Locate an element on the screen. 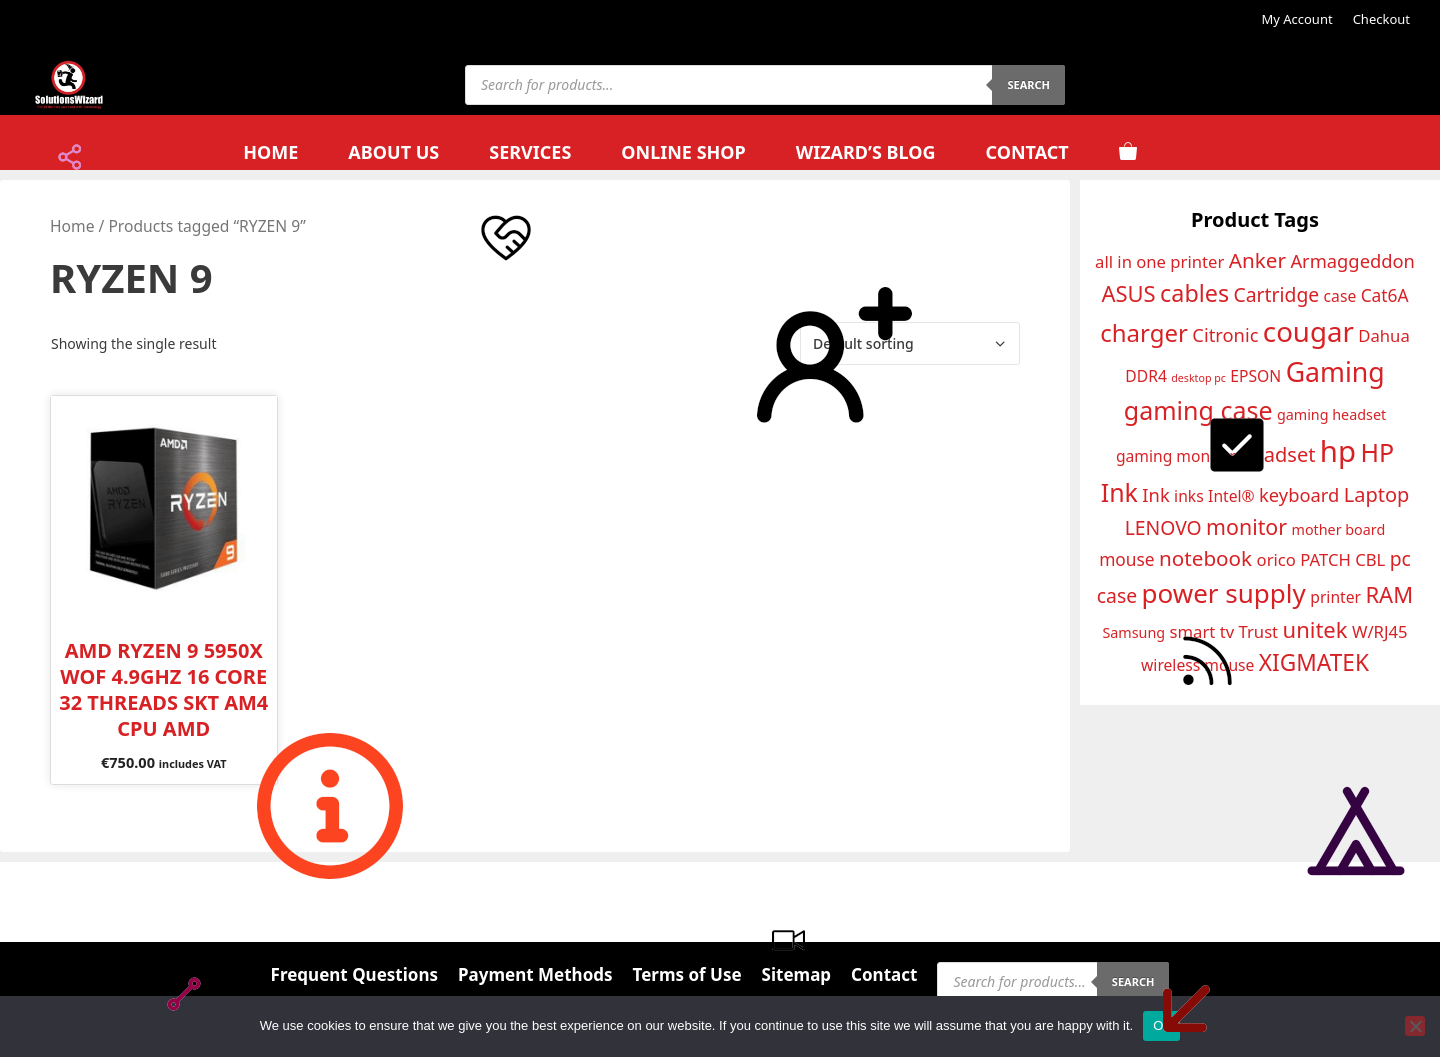 The width and height of the screenshot is (1440, 1057). draw a line between two points is located at coordinates (184, 994).